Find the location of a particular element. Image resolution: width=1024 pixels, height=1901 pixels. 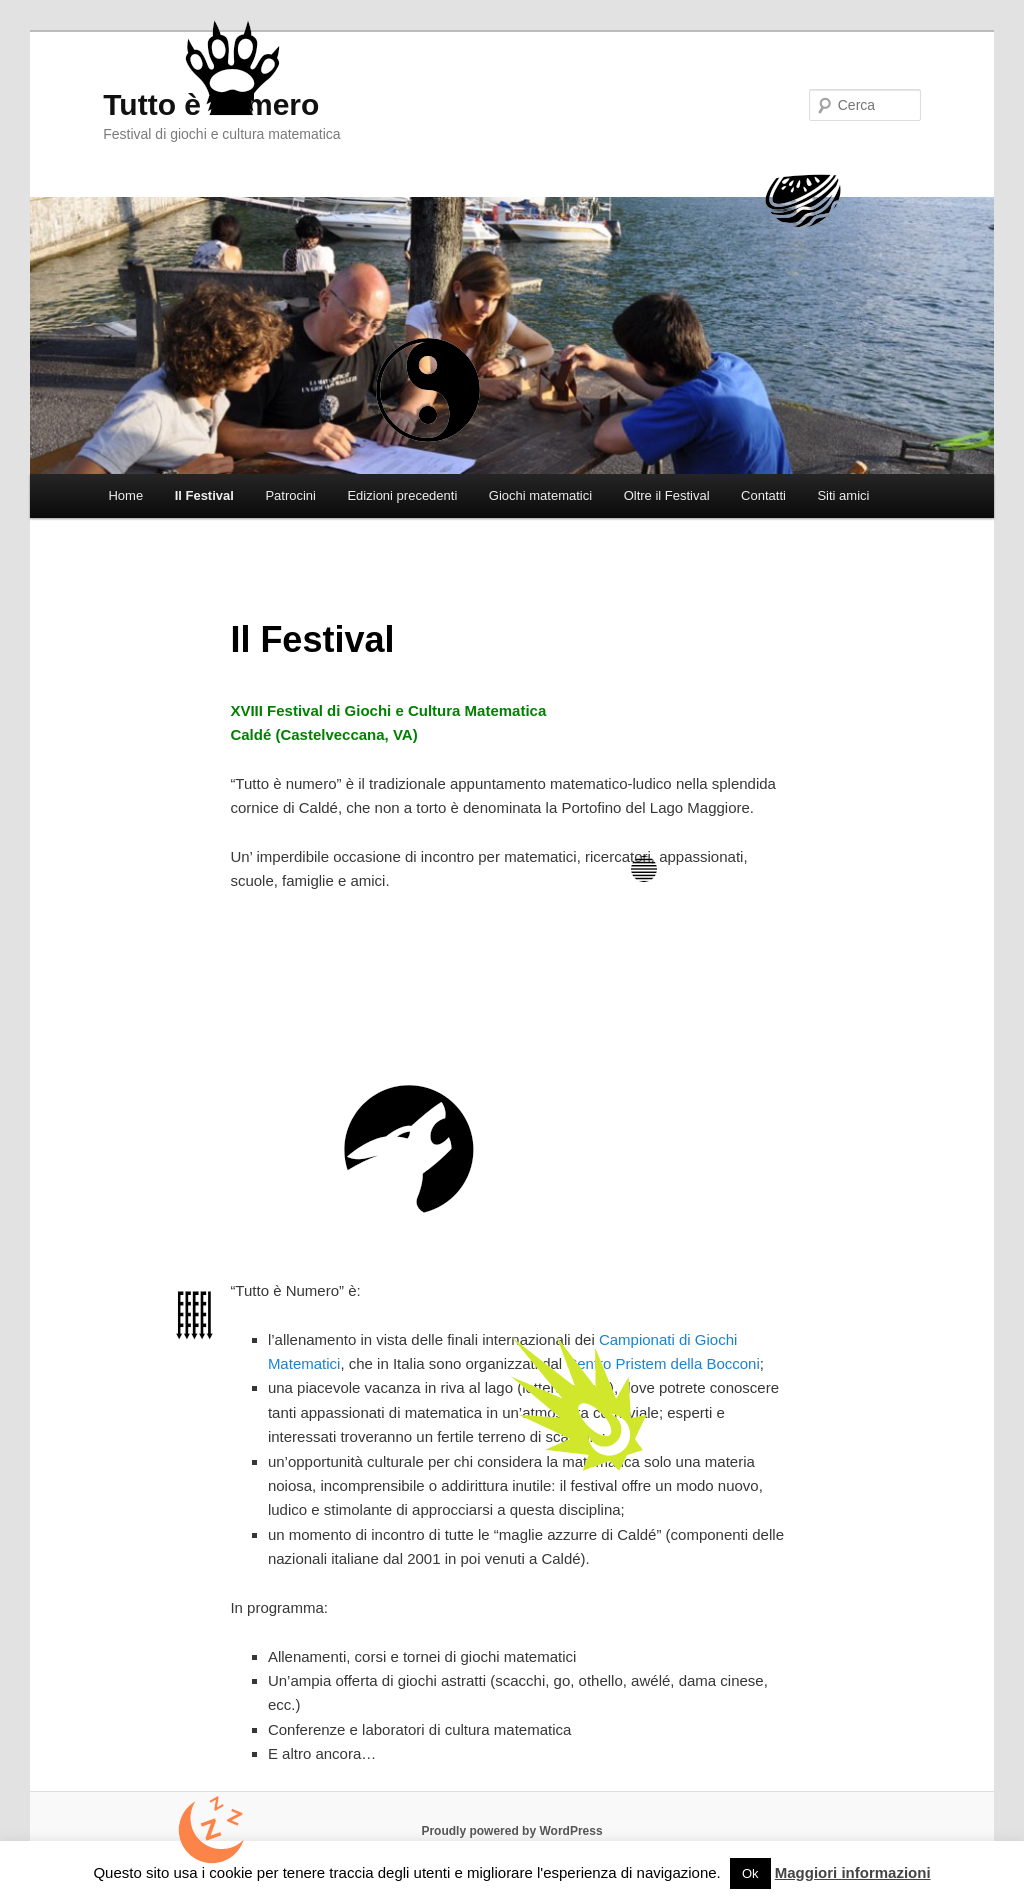

represents a holographic or 3D display element is located at coordinates (644, 869).